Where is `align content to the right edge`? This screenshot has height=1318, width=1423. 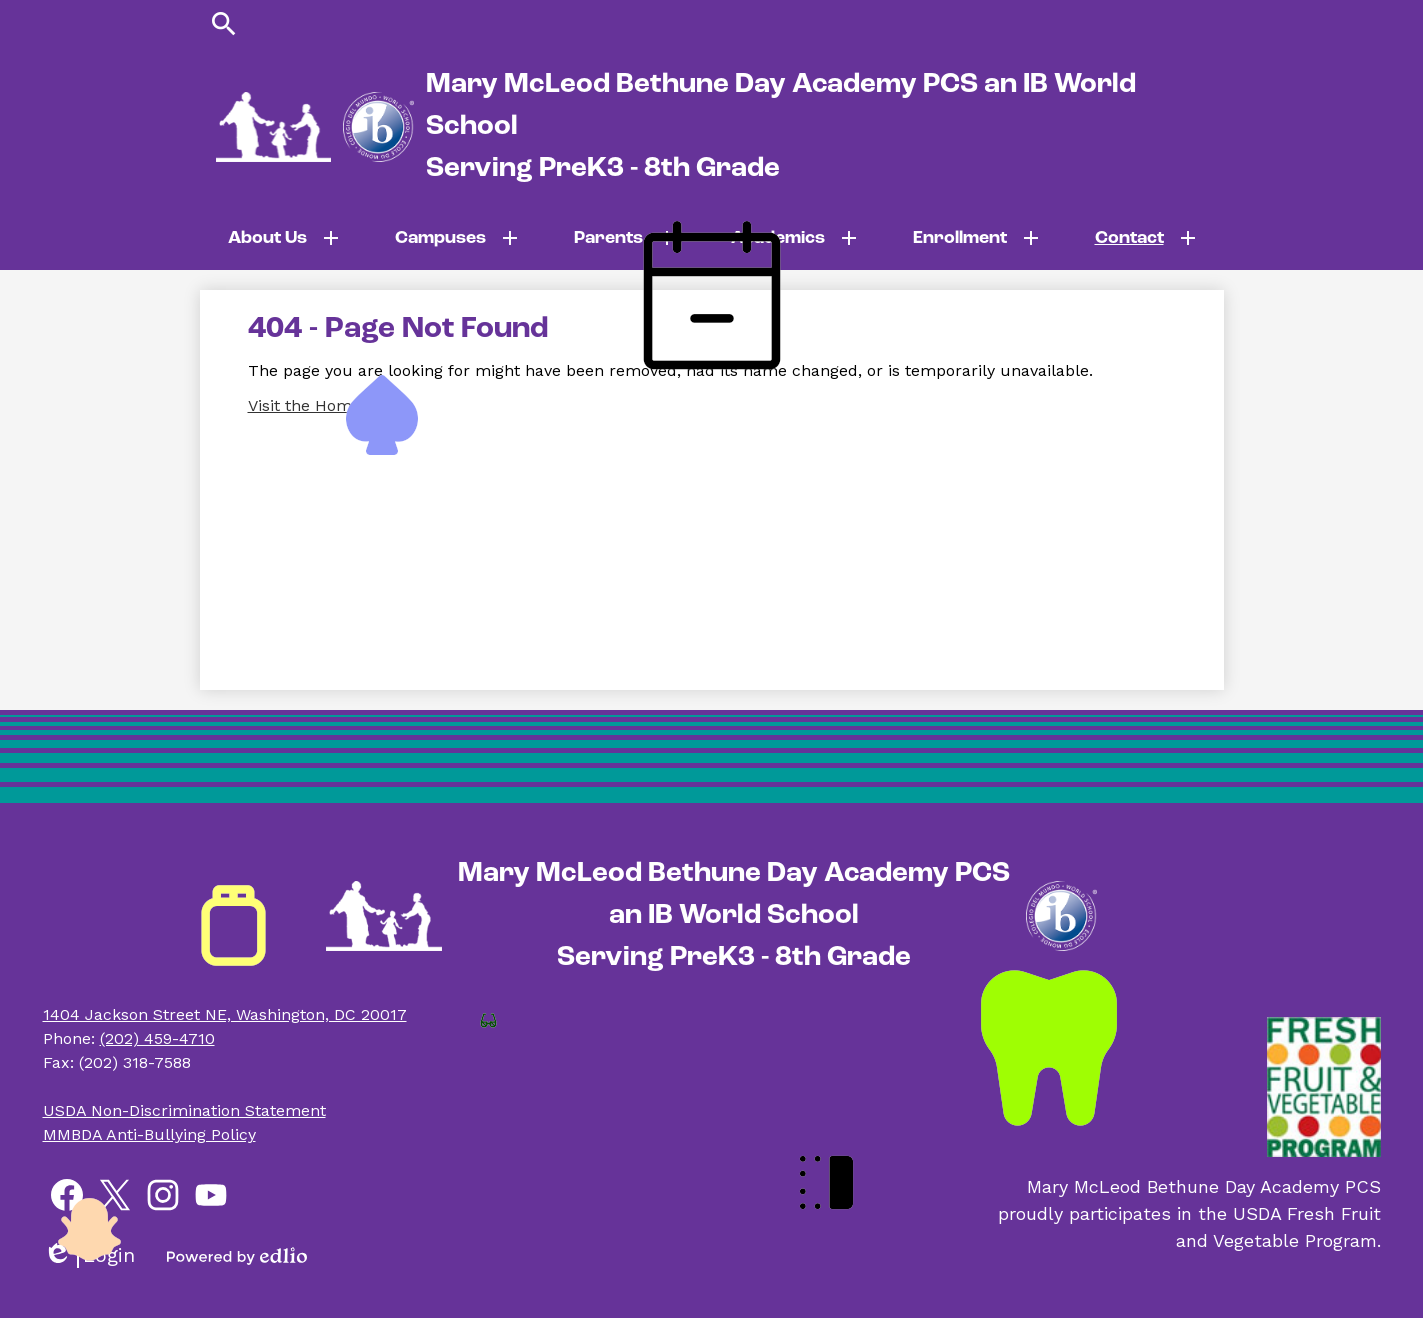 align content to the right edge is located at coordinates (826, 1182).